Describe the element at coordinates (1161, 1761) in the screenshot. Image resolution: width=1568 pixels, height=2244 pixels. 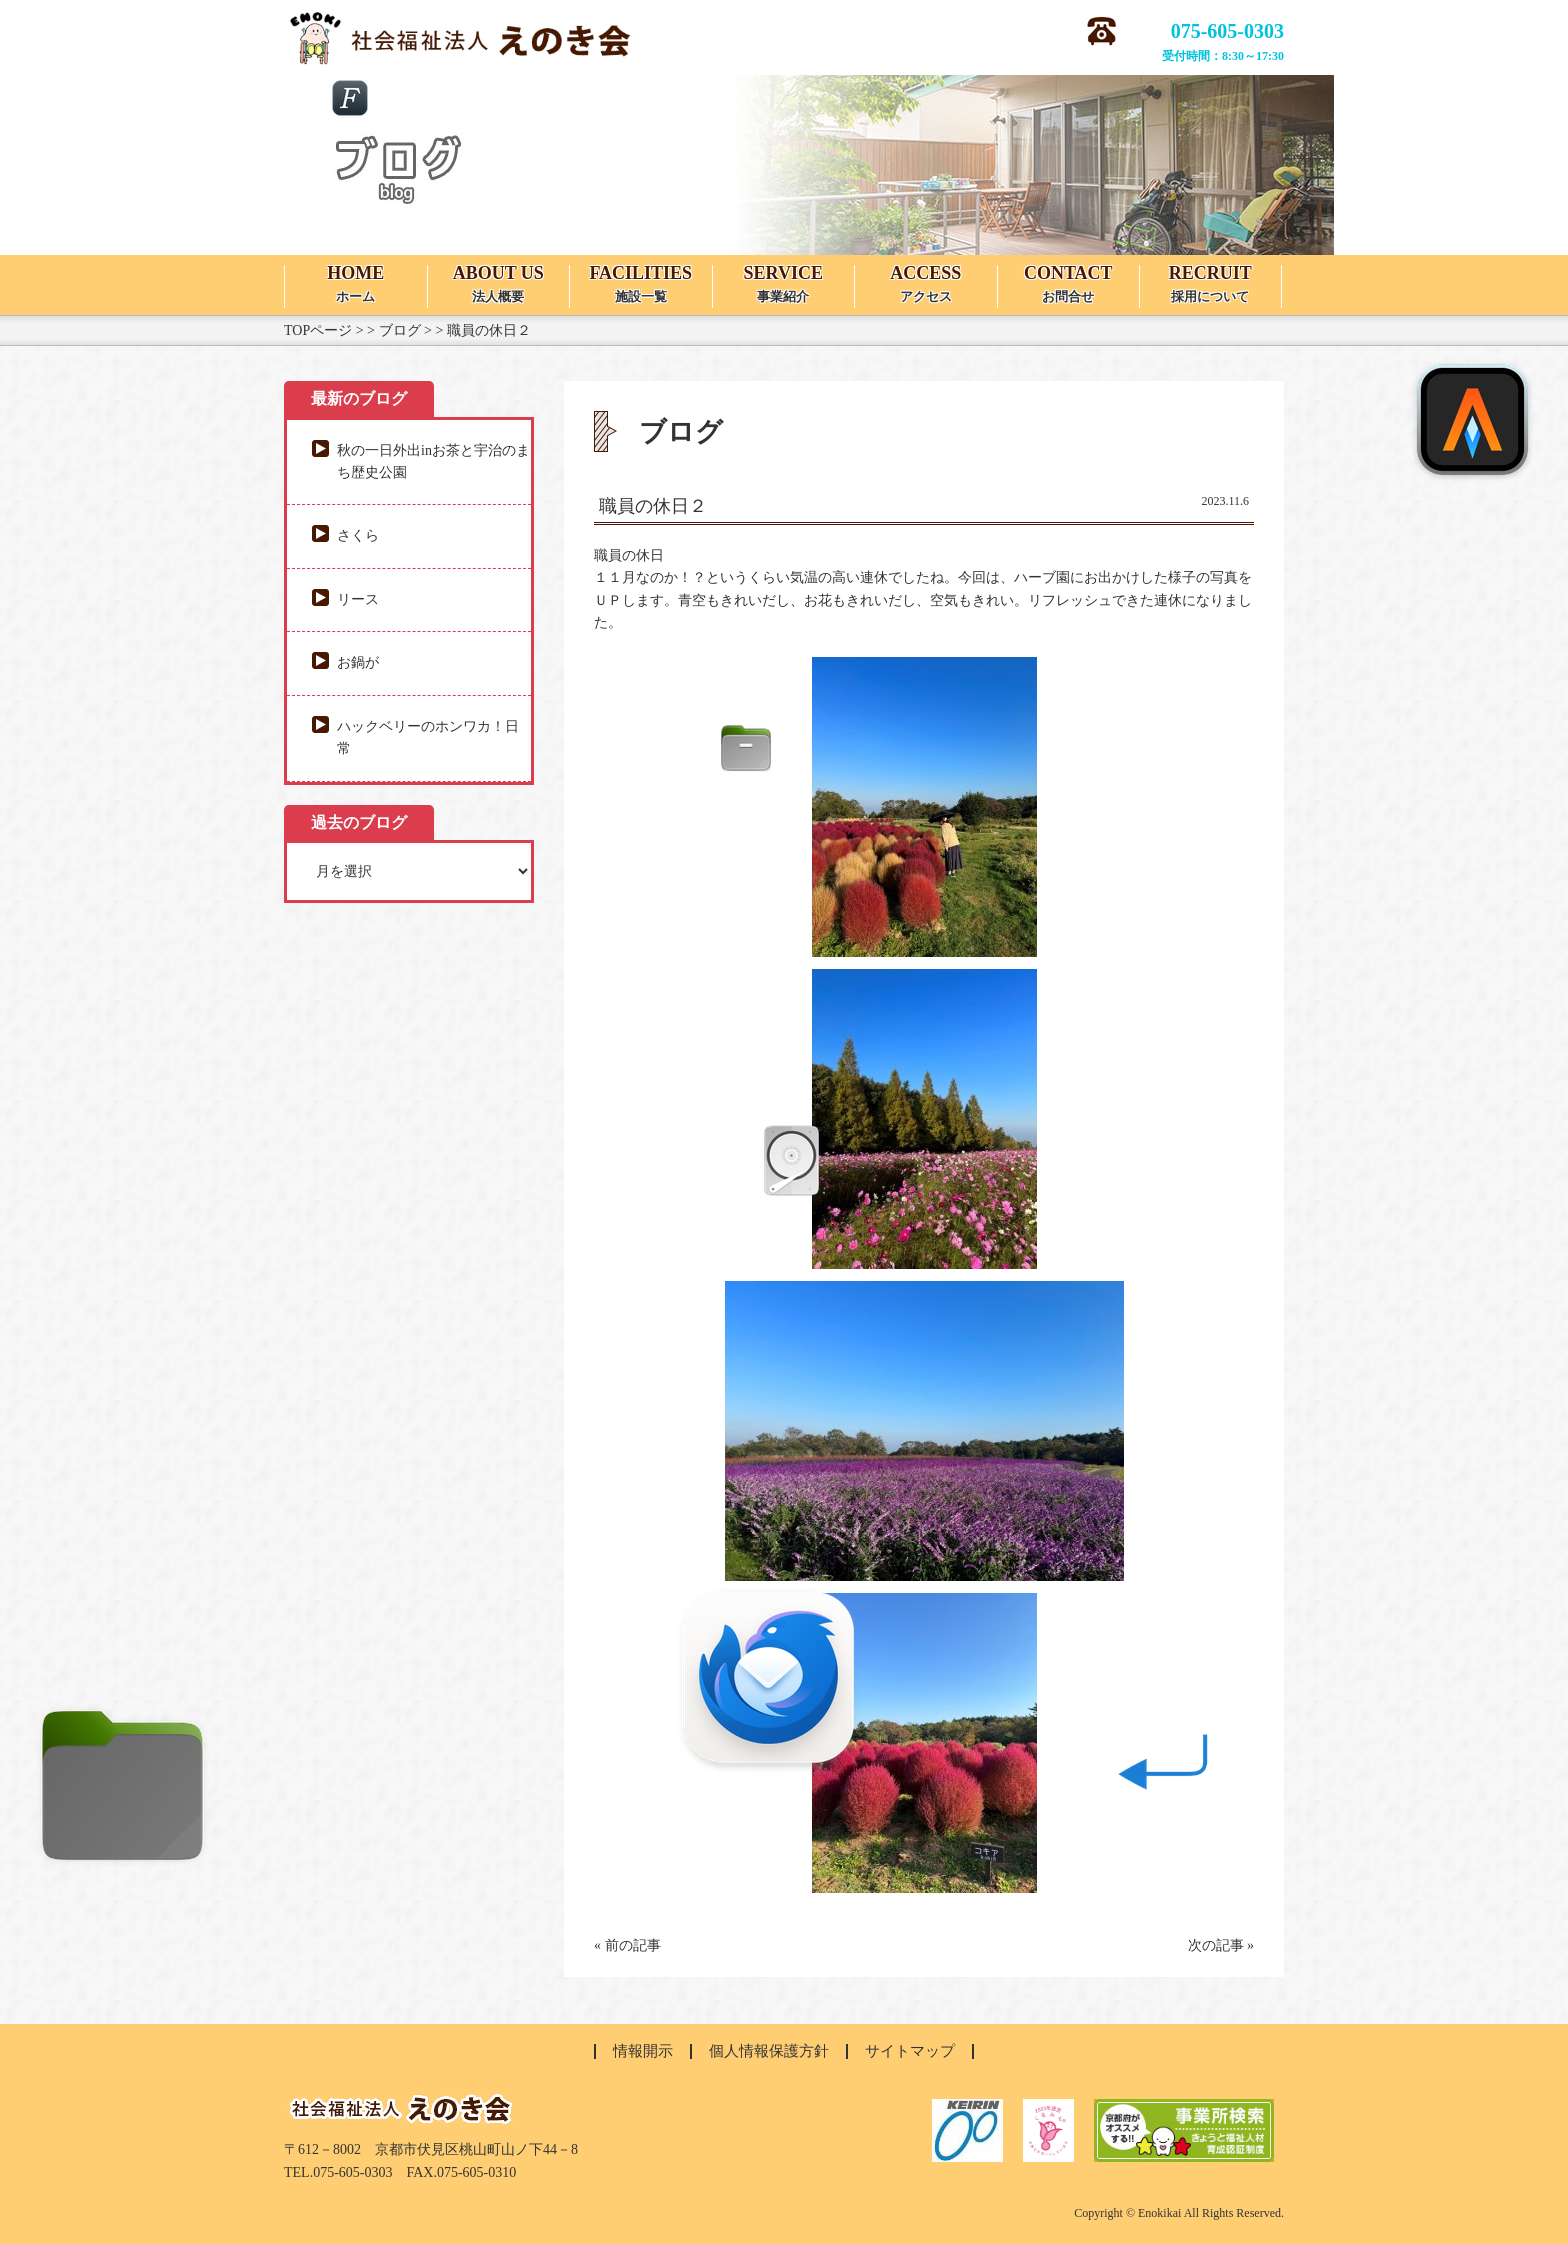
I see `reply to an email message` at that location.